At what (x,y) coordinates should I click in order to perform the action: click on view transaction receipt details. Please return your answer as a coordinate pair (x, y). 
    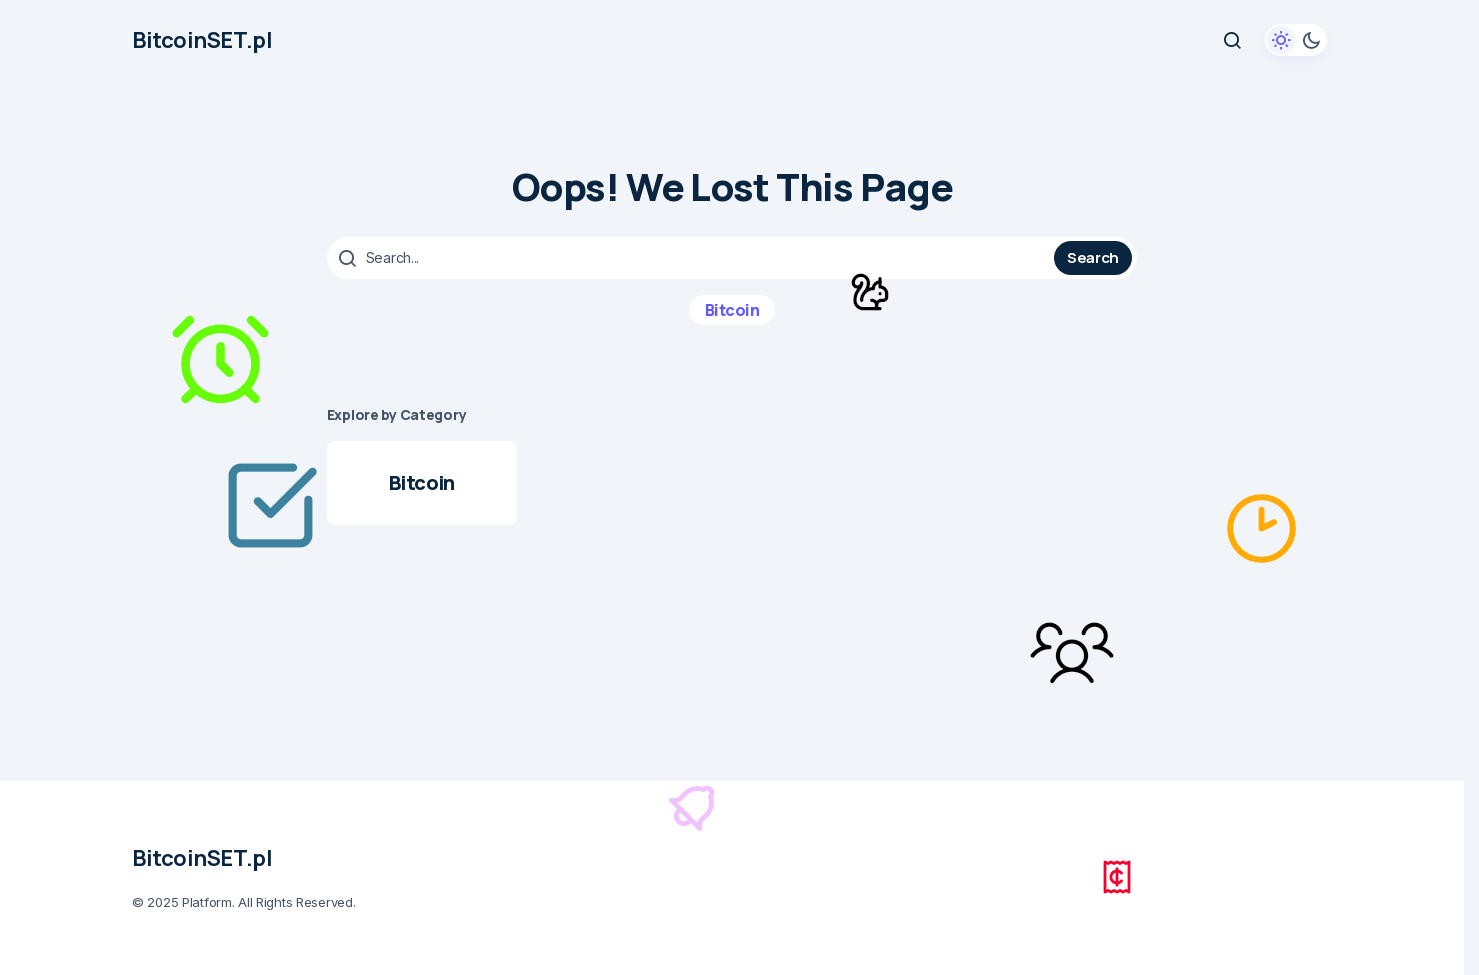
    Looking at the image, I should click on (1117, 877).